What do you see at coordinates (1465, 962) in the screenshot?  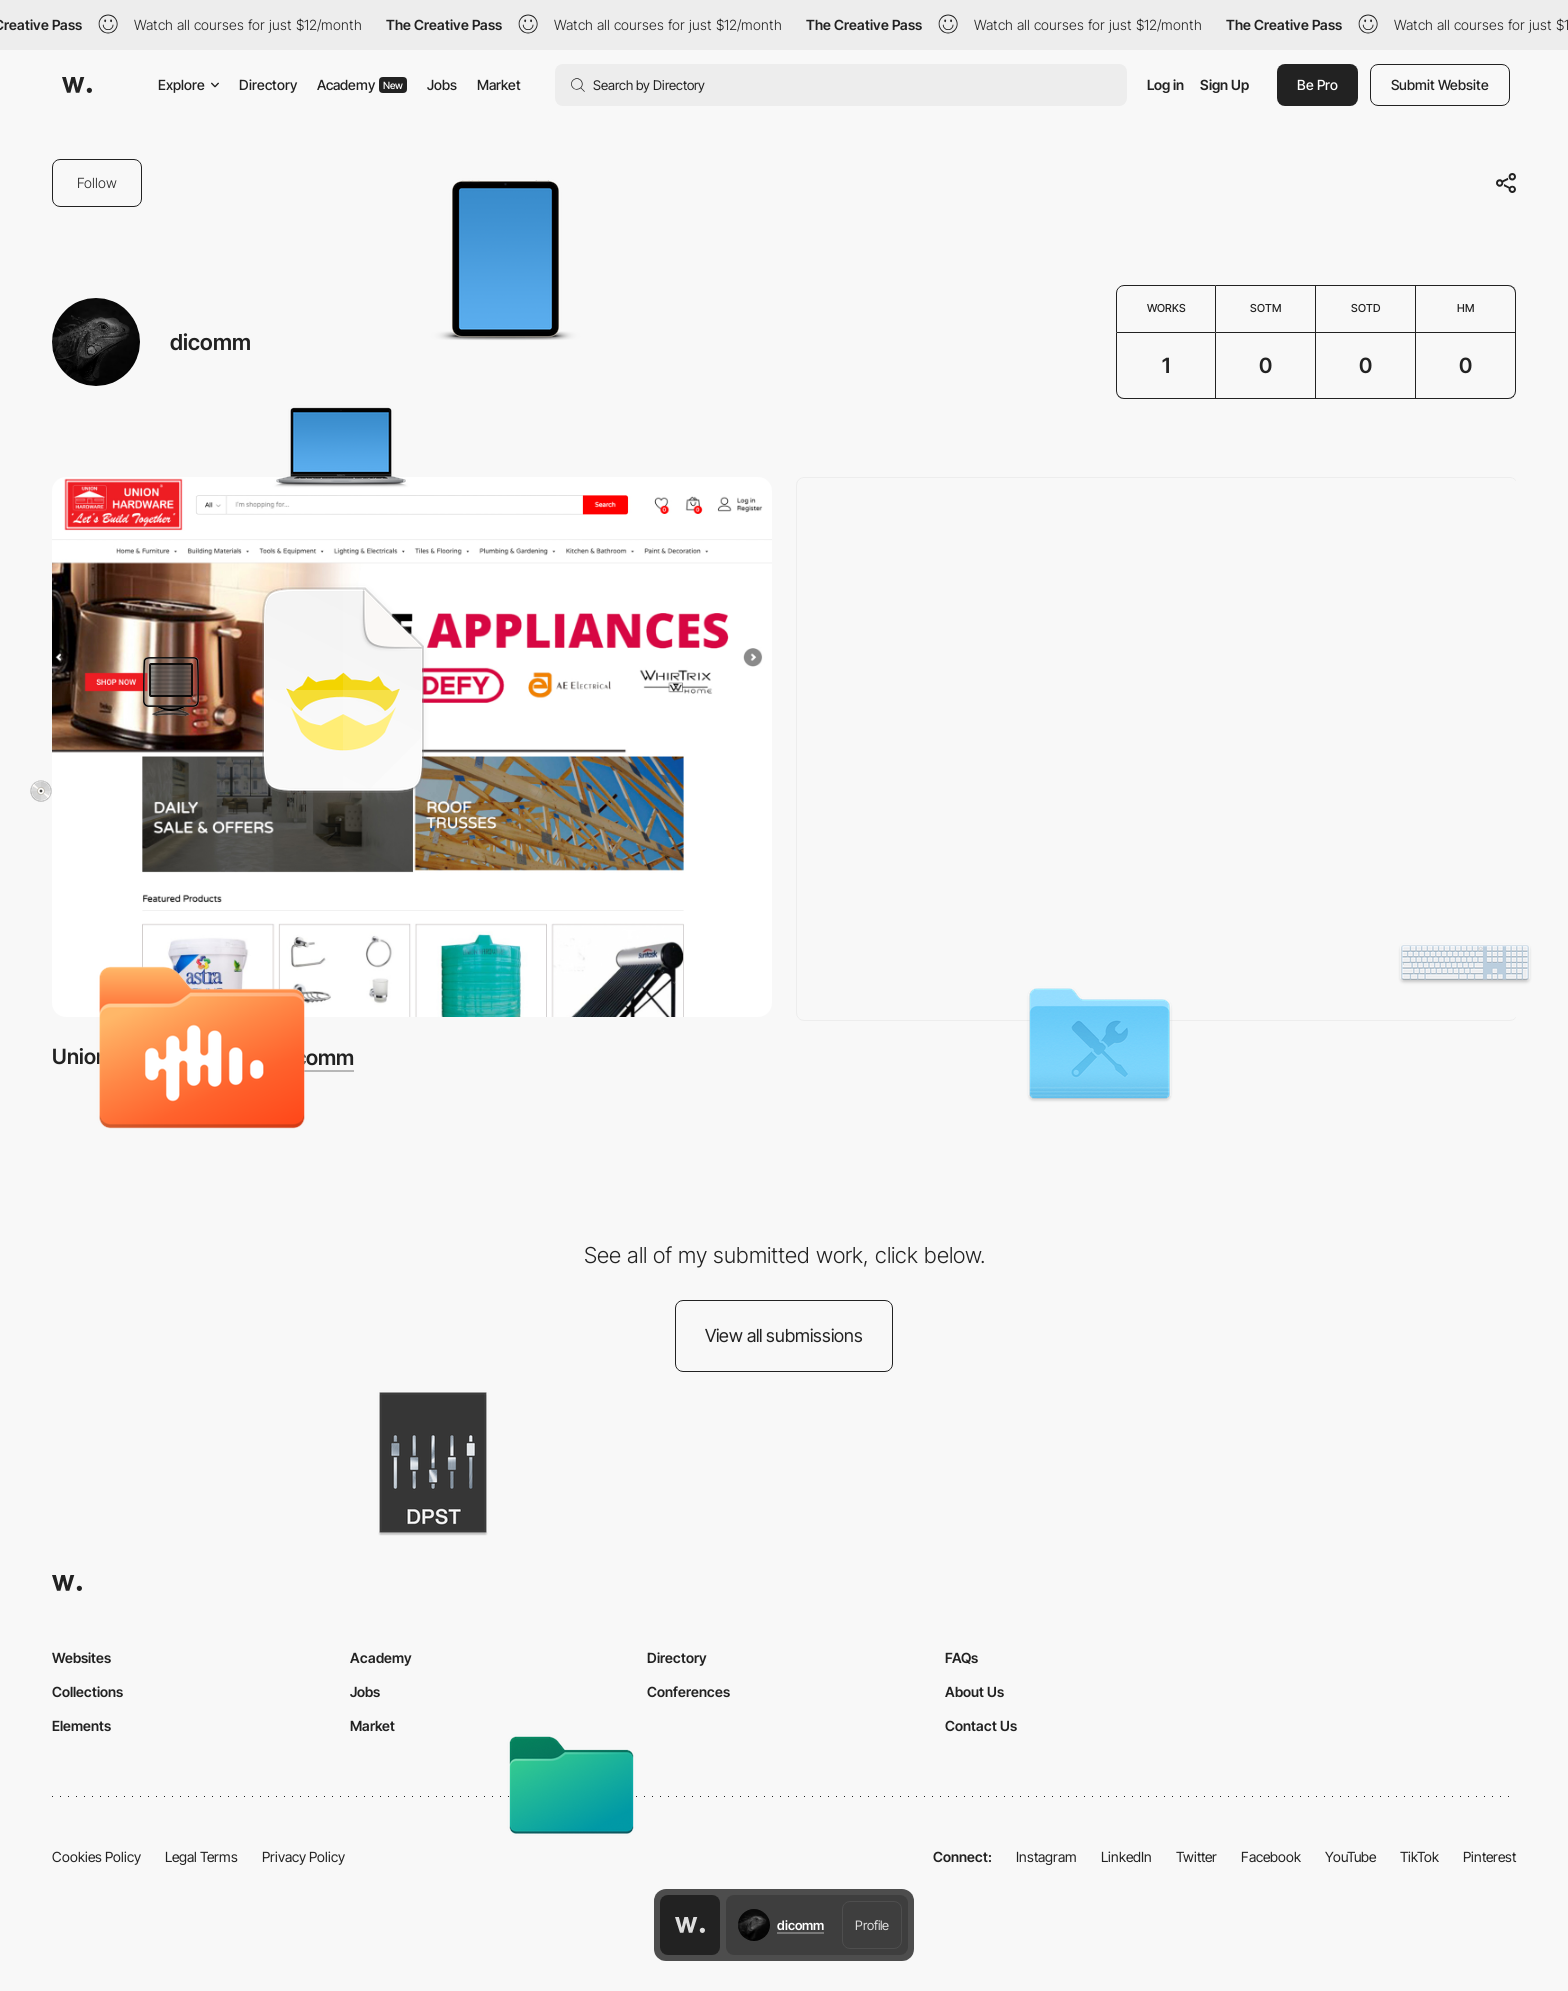 I see `connect a bluetooth keyboard` at bounding box center [1465, 962].